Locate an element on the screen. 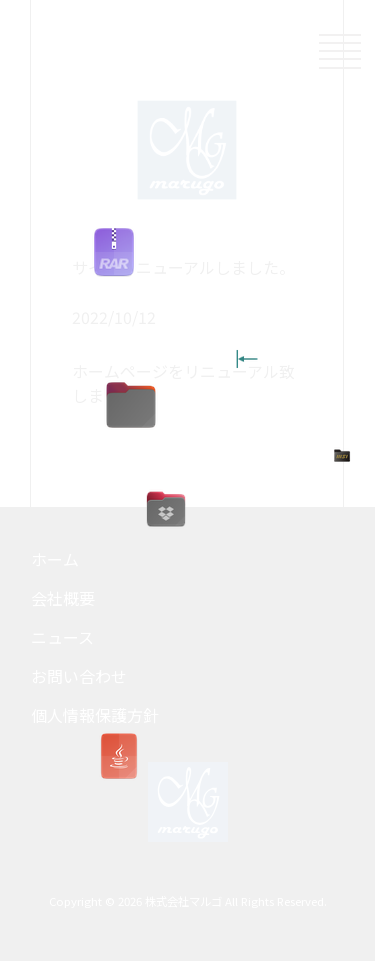  open your dropbox folder is located at coordinates (166, 509).